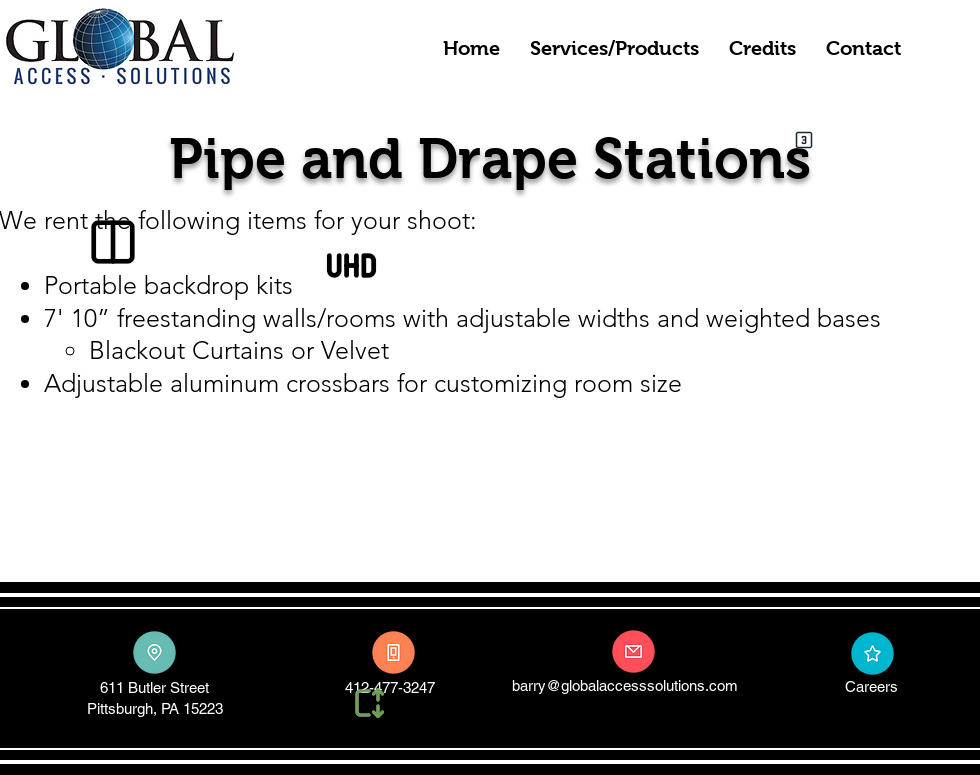 The height and width of the screenshot is (775, 980). What do you see at coordinates (351, 265) in the screenshot?
I see `indicates ultra high definition video quality` at bounding box center [351, 265].